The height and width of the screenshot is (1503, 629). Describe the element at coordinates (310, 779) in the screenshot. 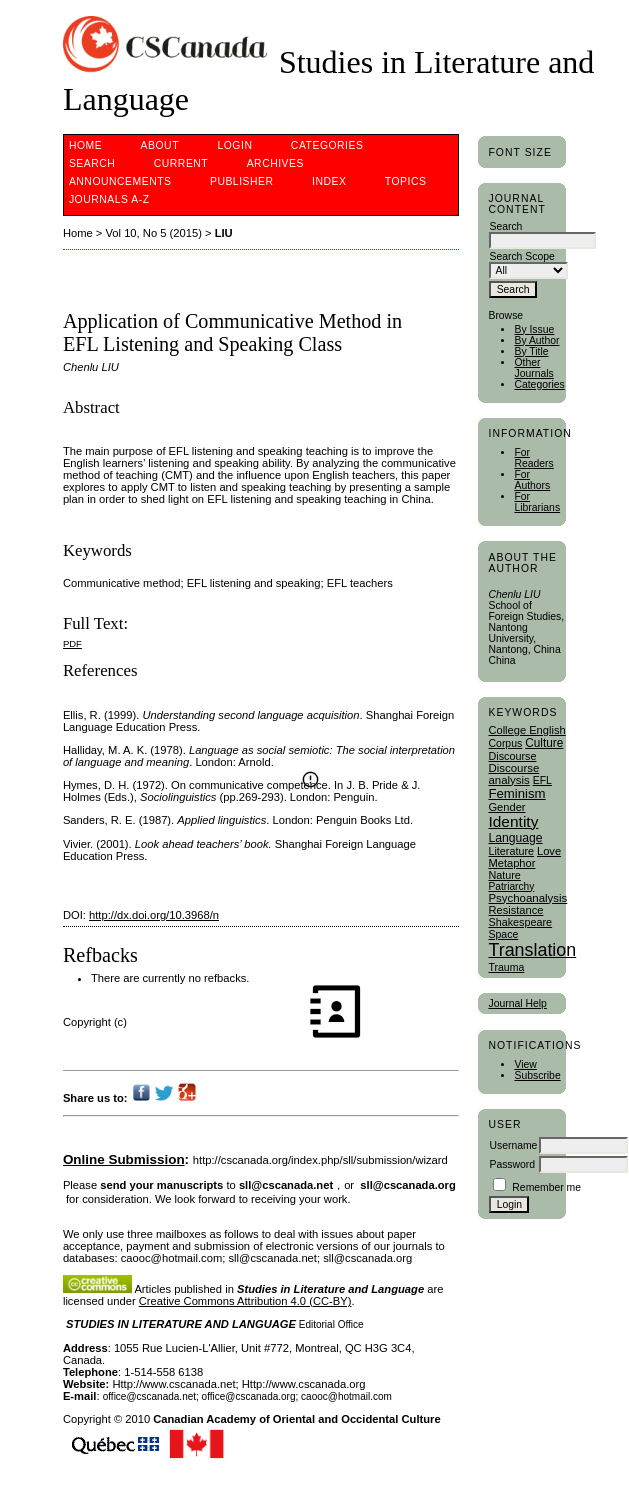

I see `indicates a warning or error state` at that location.